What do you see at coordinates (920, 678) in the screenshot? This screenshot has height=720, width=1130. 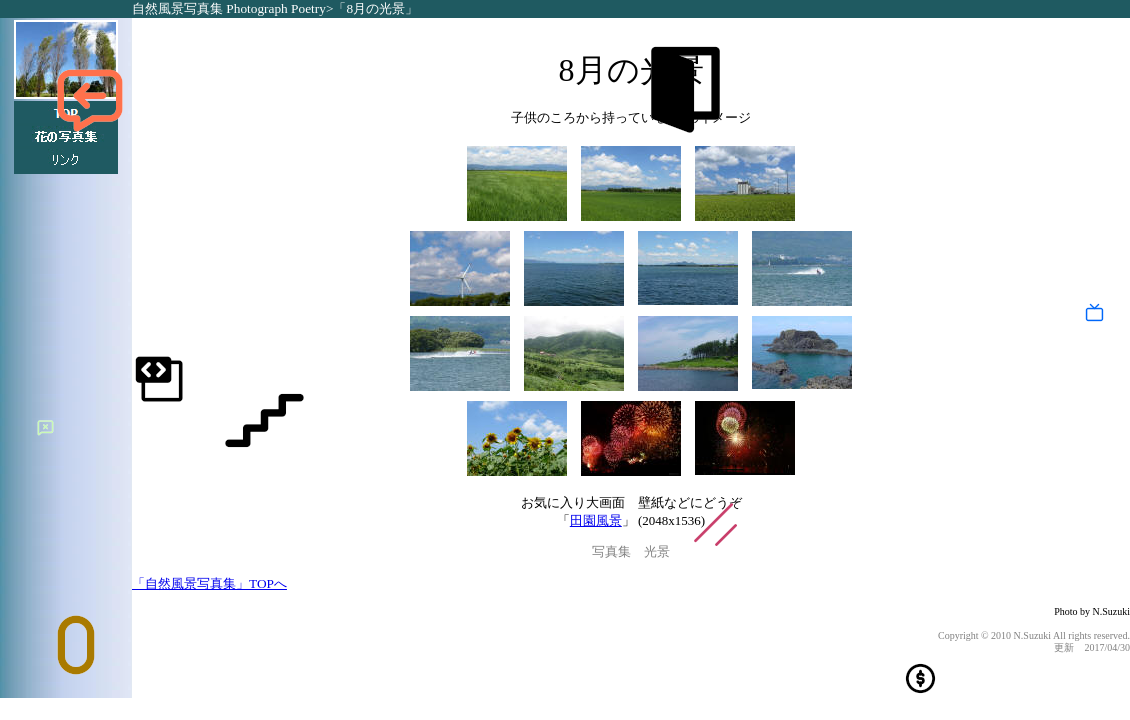 I see `indicates a paid or premium feature` at bounding box center [920, 678].